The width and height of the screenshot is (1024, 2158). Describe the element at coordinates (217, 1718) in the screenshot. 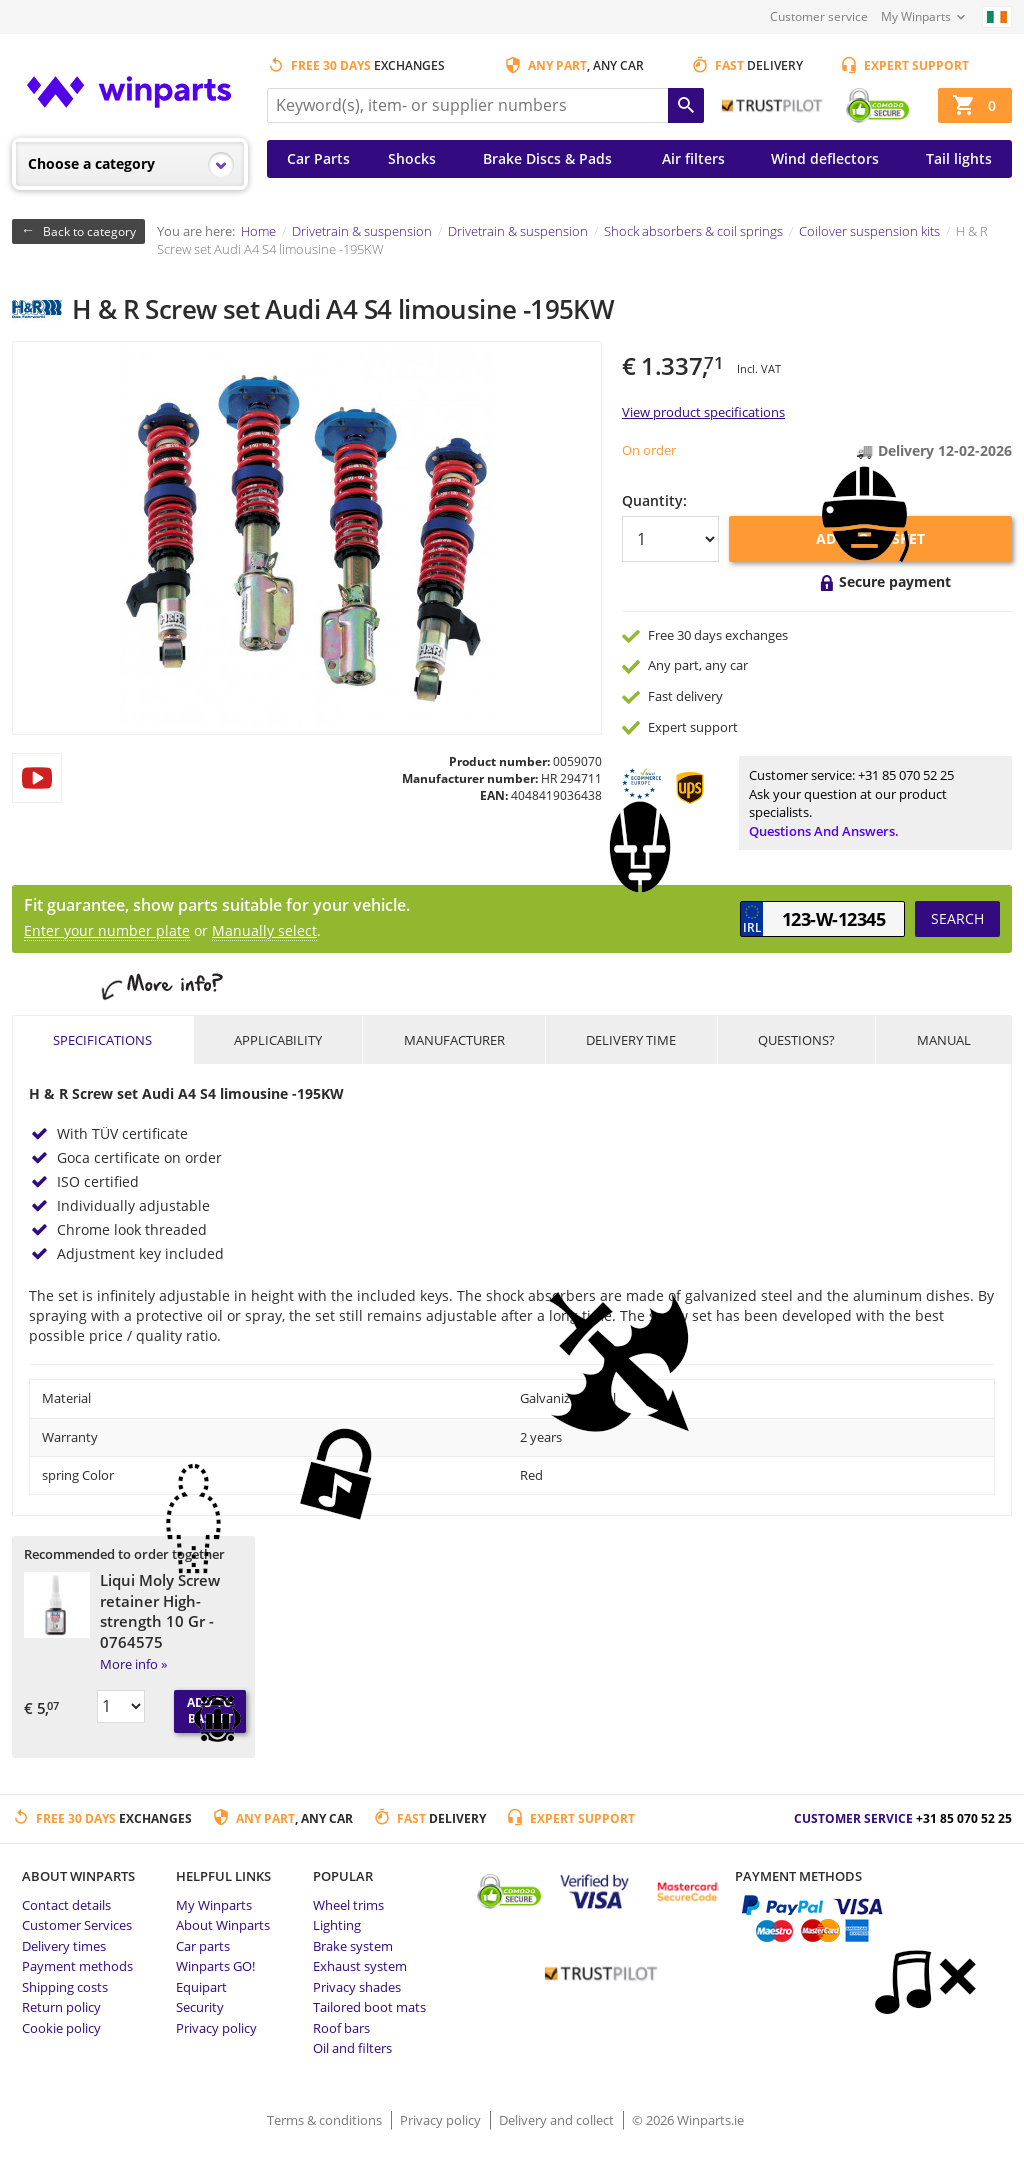

I see `view global analytics or statistics` at that location.